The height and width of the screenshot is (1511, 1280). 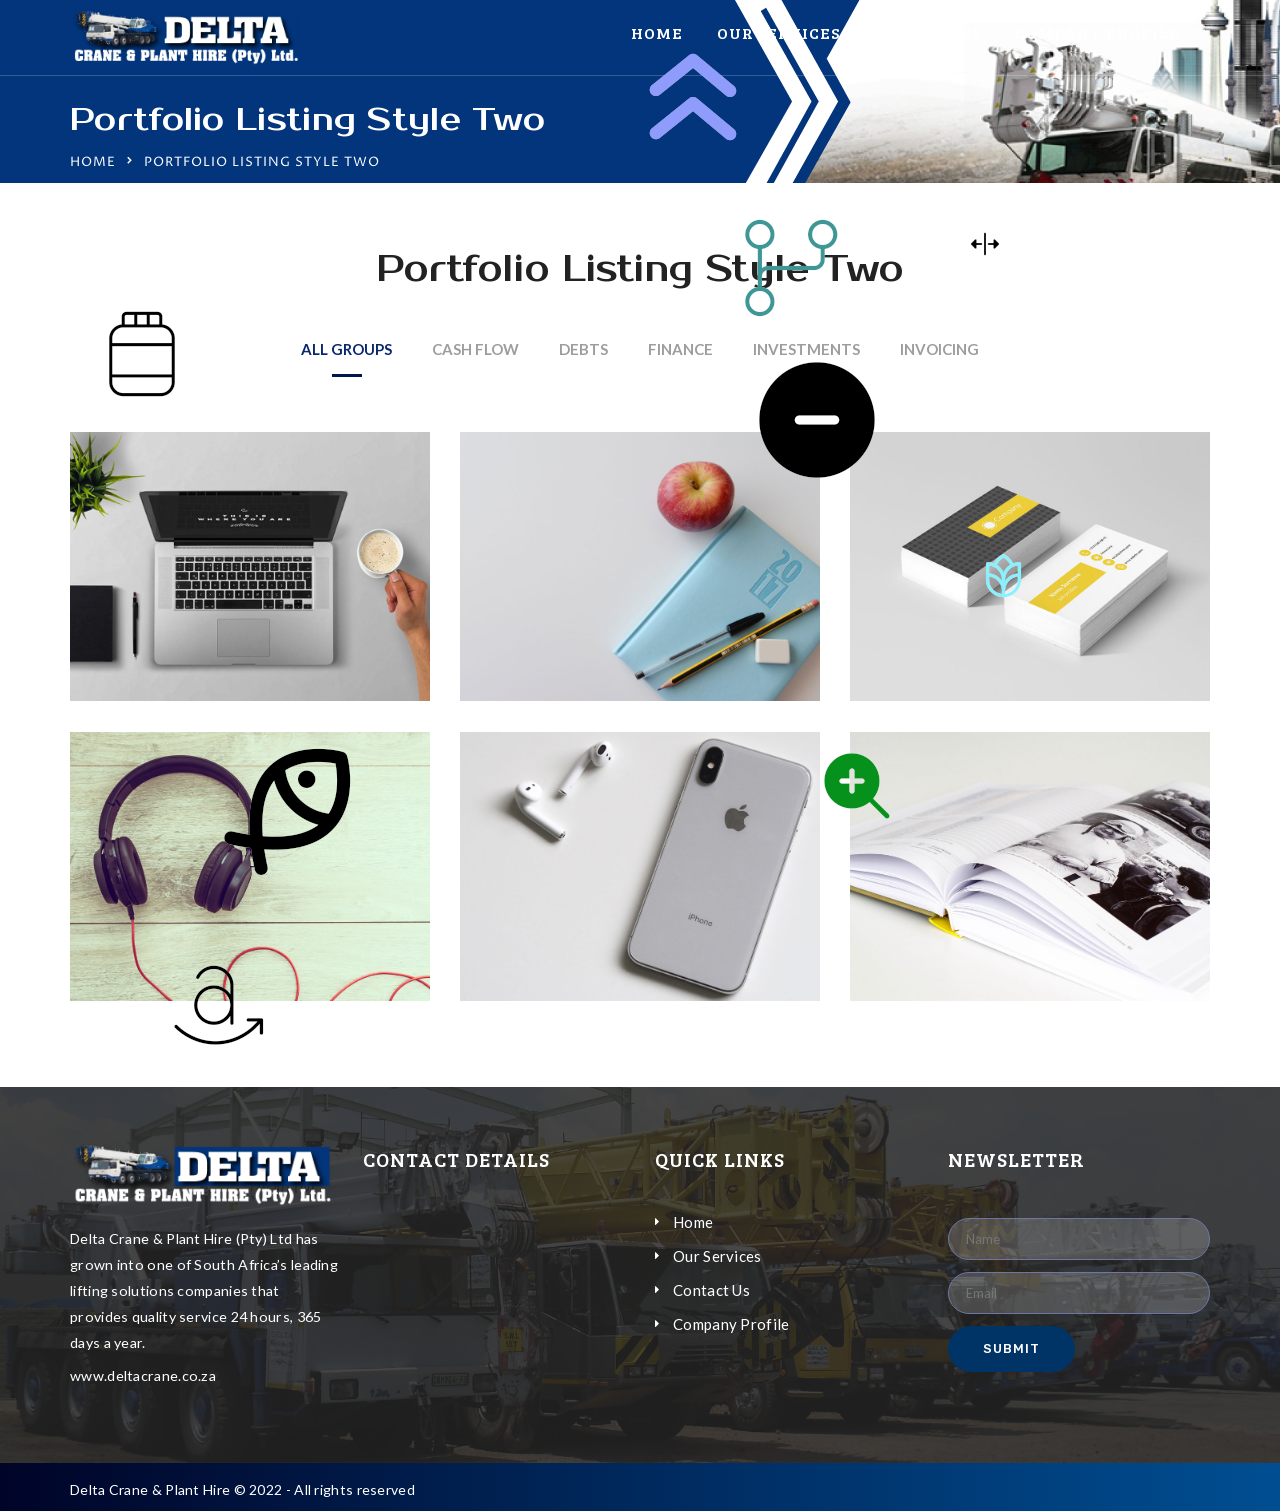 What do you see at coordinates (215, 1003) in the screenshot?
I see `visit amazon.com` at bounding box center [215, 1003].